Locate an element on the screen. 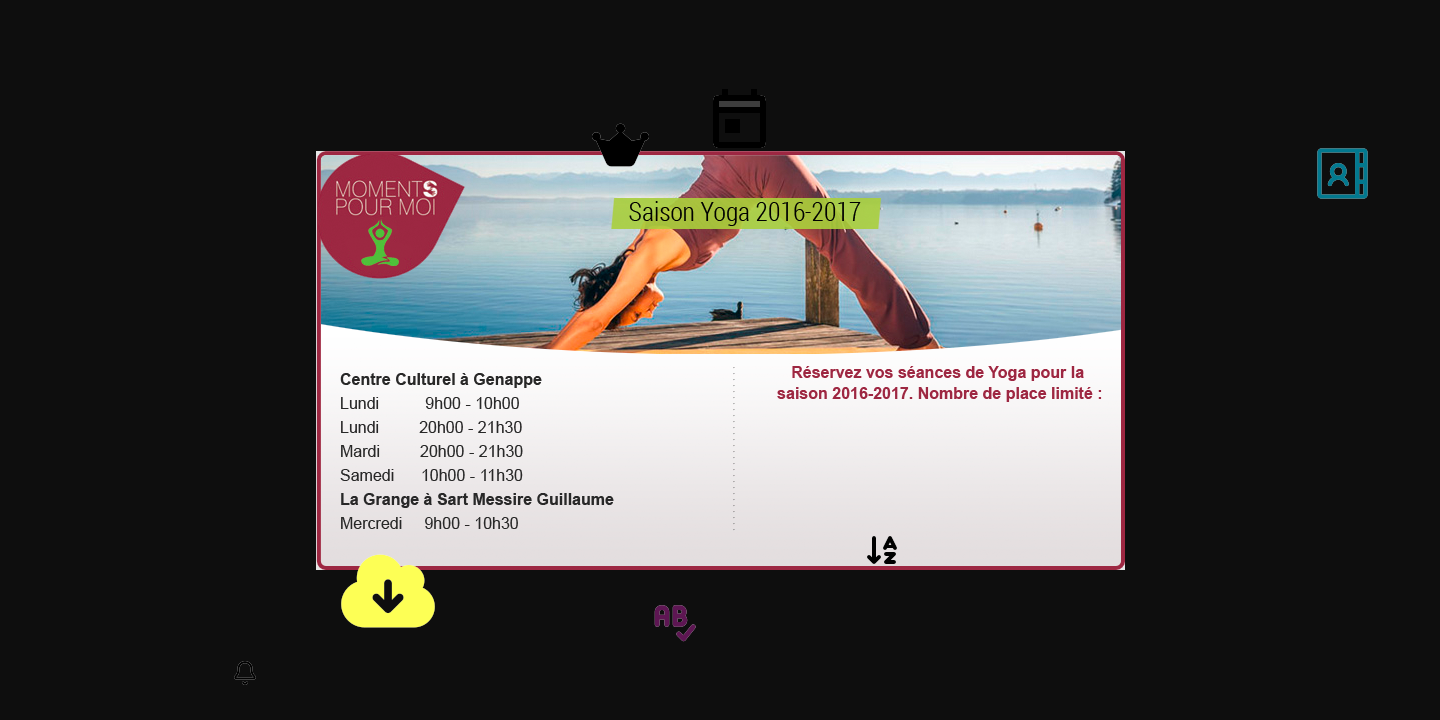 This screenshot has height=720, width=1440. view notifications is located at coordinates (245, 673).